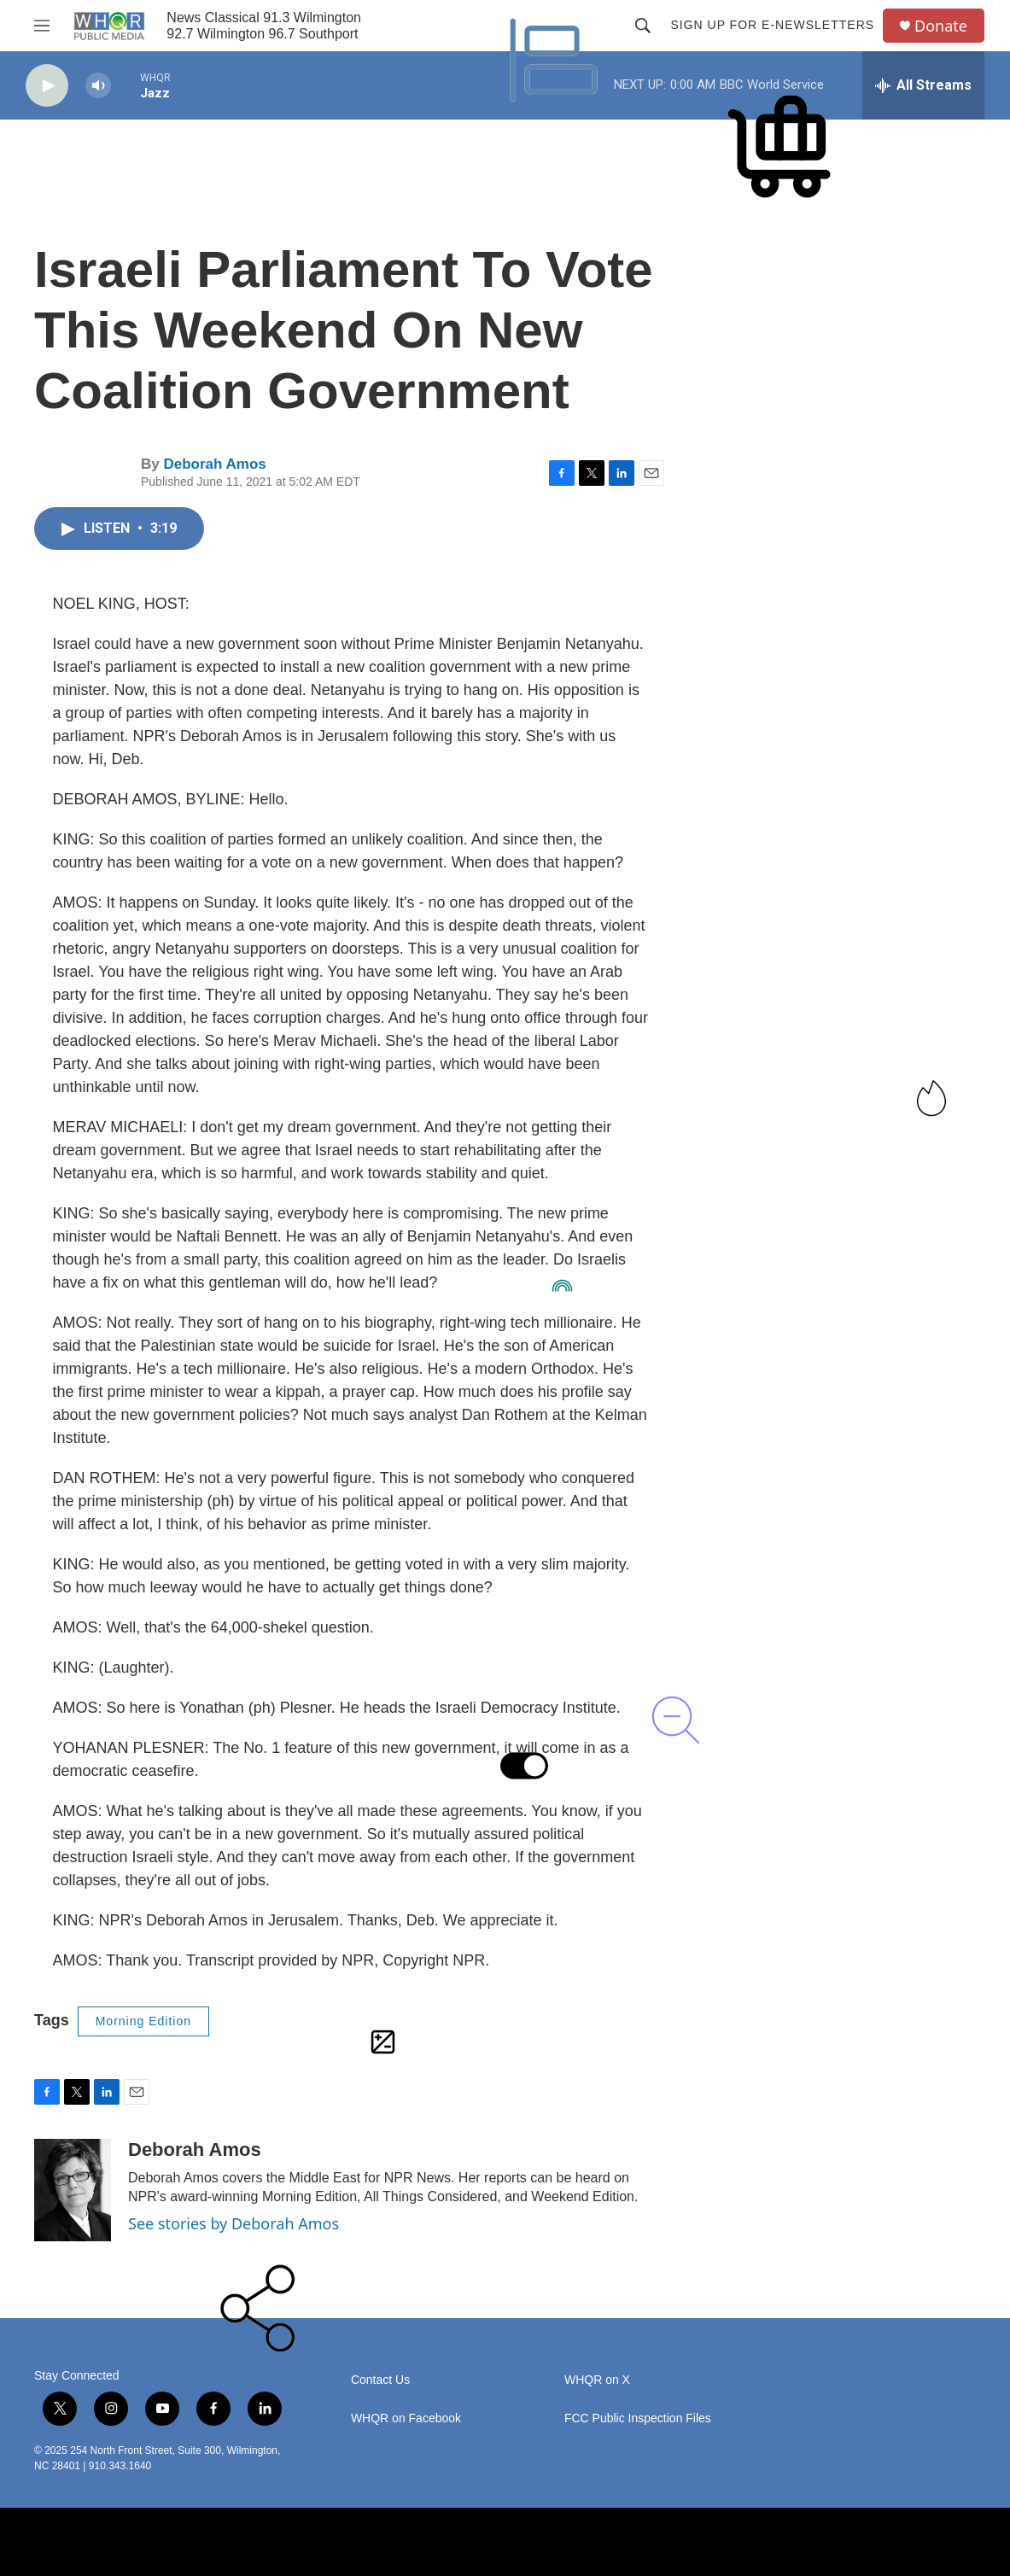 This screenshot has width=1010, height=2576. What do you see at coordinates (675, 1720) in the screenshot?
I see `zoom out of current view` at bounding box center [675, 1720].